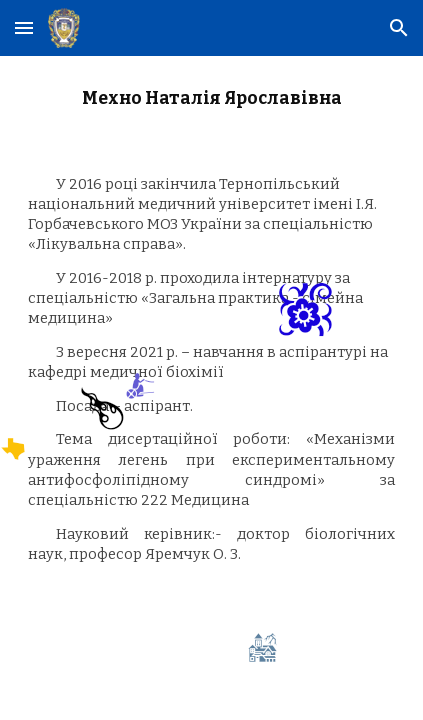  Describe the element at coordinates (140, 385) in the screenshot. I see `select chariot unit in strategy game` at that location.